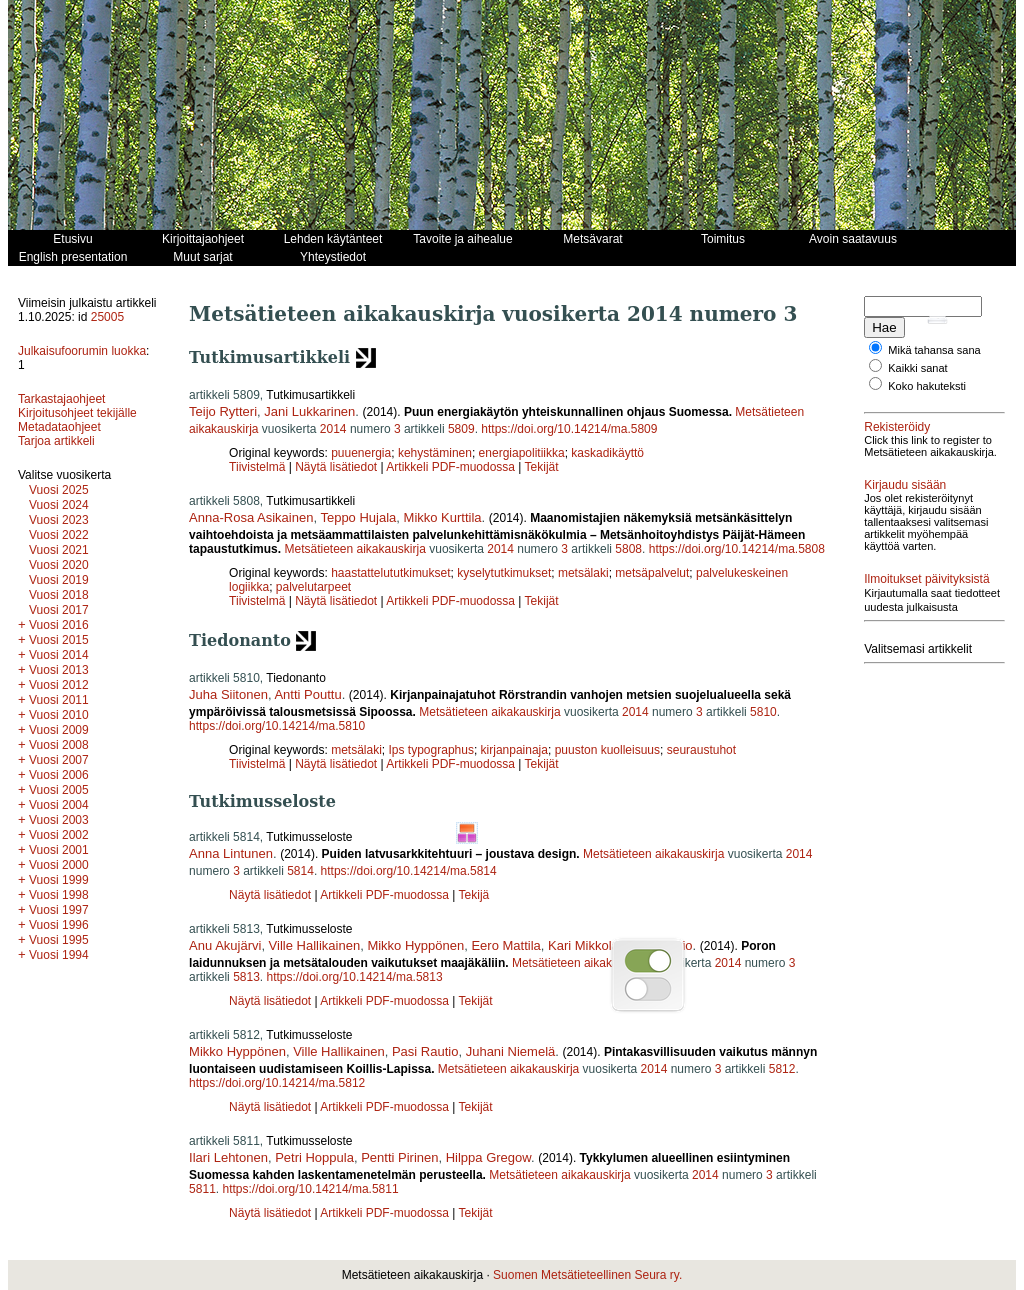 The height and width of the screenshot is (1290, 1024). What do you see at coordinates (937, 318) in the screenshot?
I see `access time capsule backup settings` at bounding box center [937, 318].